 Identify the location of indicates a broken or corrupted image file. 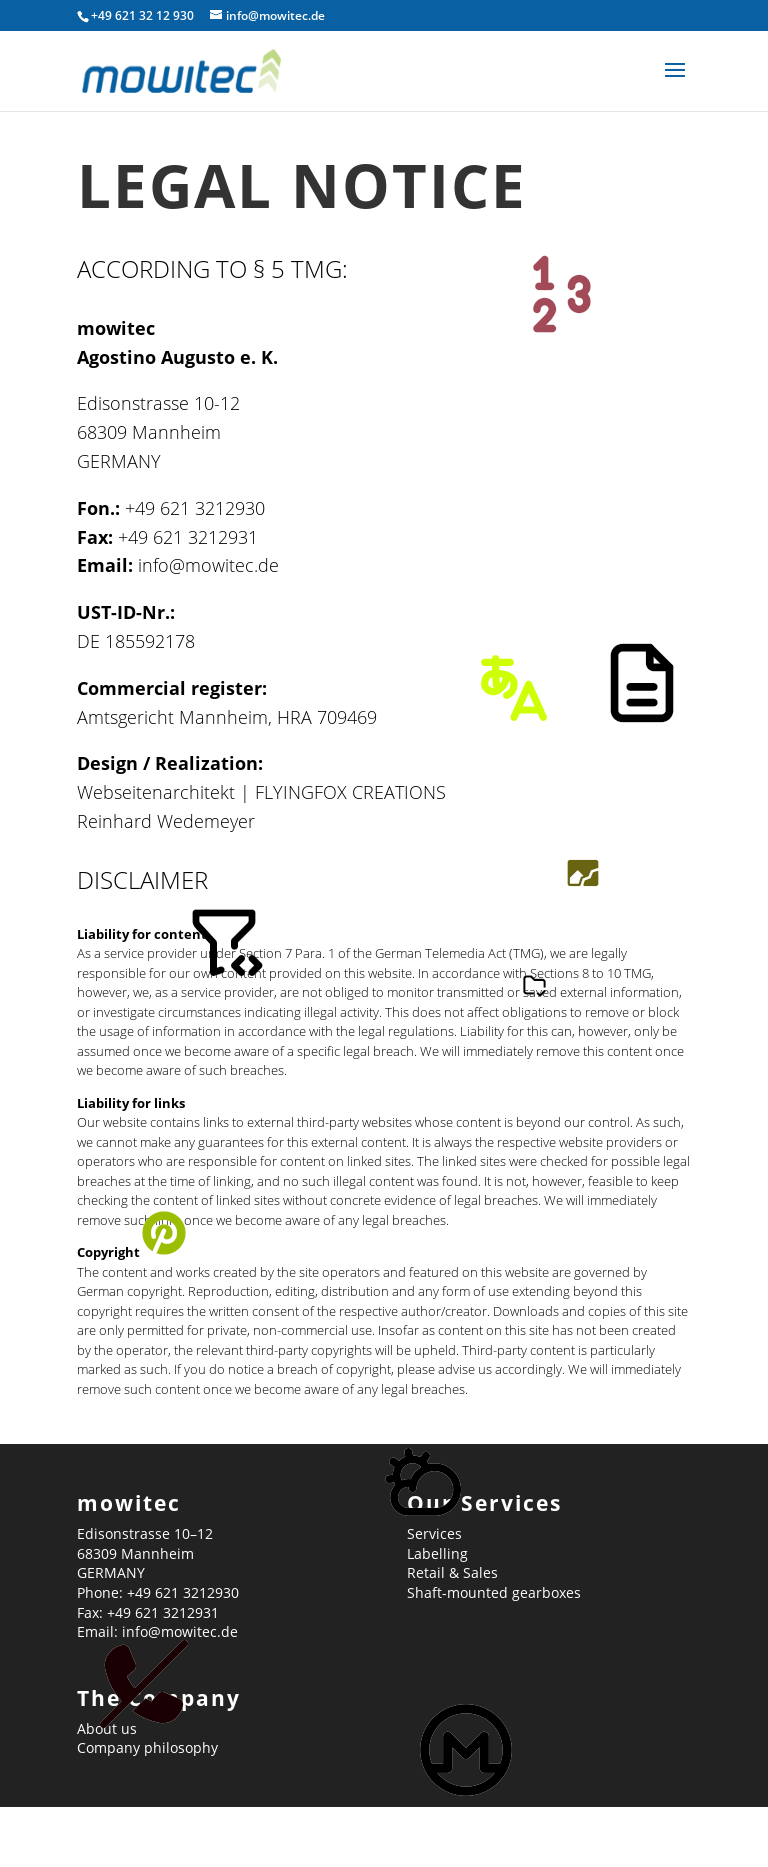
(583, 873).